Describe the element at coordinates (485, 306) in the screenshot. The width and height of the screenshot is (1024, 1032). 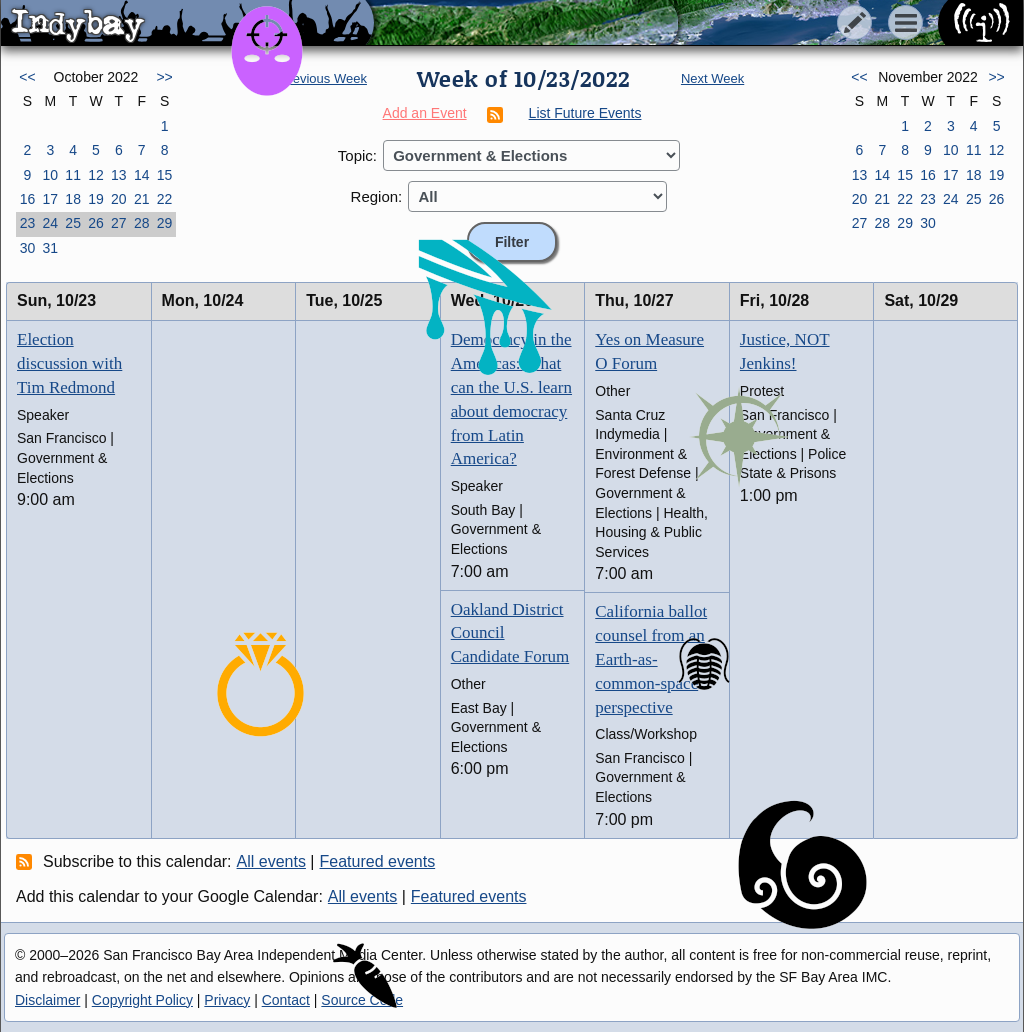
I see `indicates a critical hit or bleeding effect` at that location.